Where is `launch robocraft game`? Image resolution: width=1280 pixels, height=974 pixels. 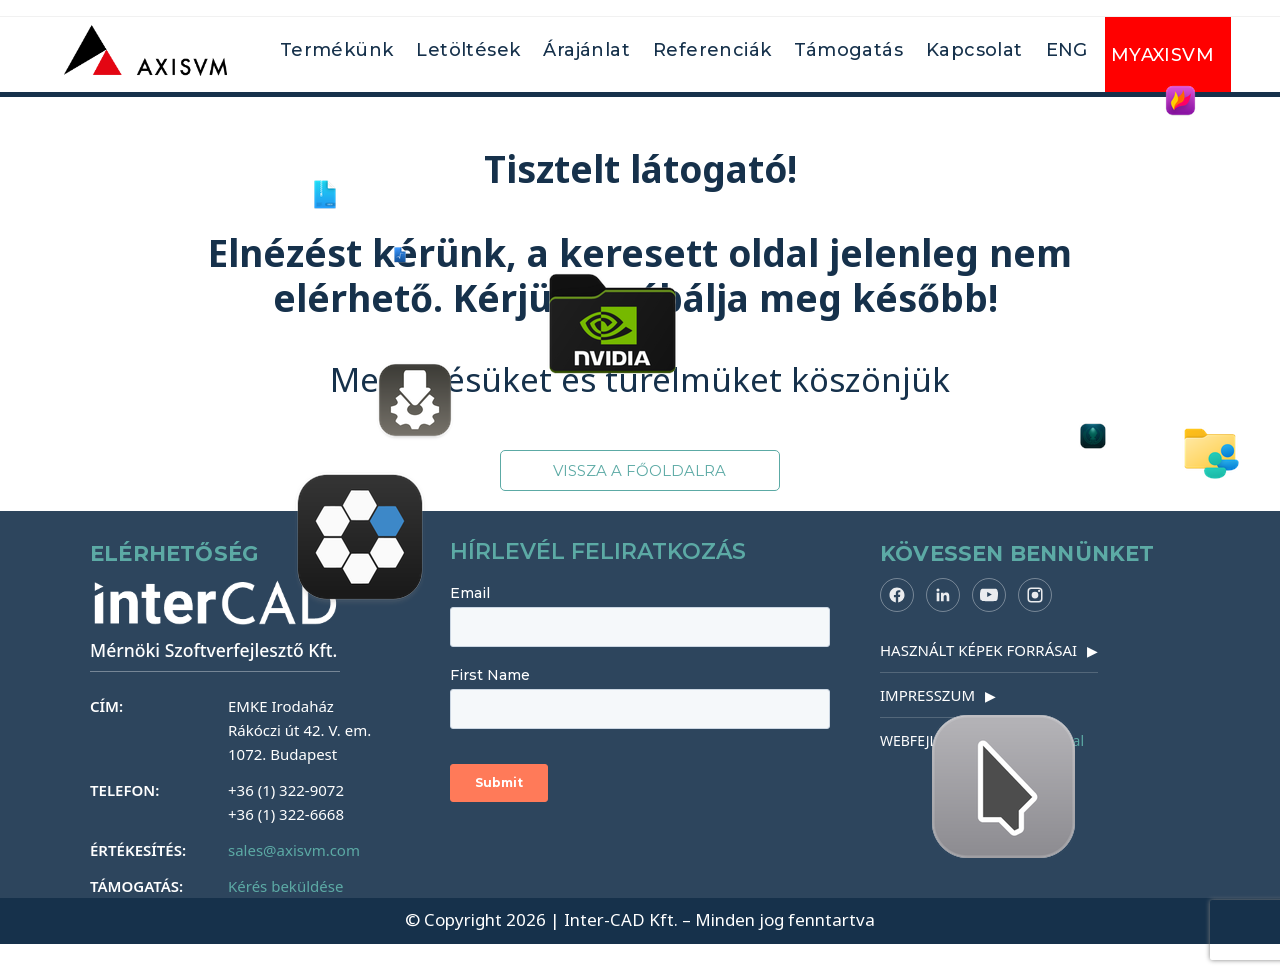
launch robocraft game is located at coordinates (360, 537).